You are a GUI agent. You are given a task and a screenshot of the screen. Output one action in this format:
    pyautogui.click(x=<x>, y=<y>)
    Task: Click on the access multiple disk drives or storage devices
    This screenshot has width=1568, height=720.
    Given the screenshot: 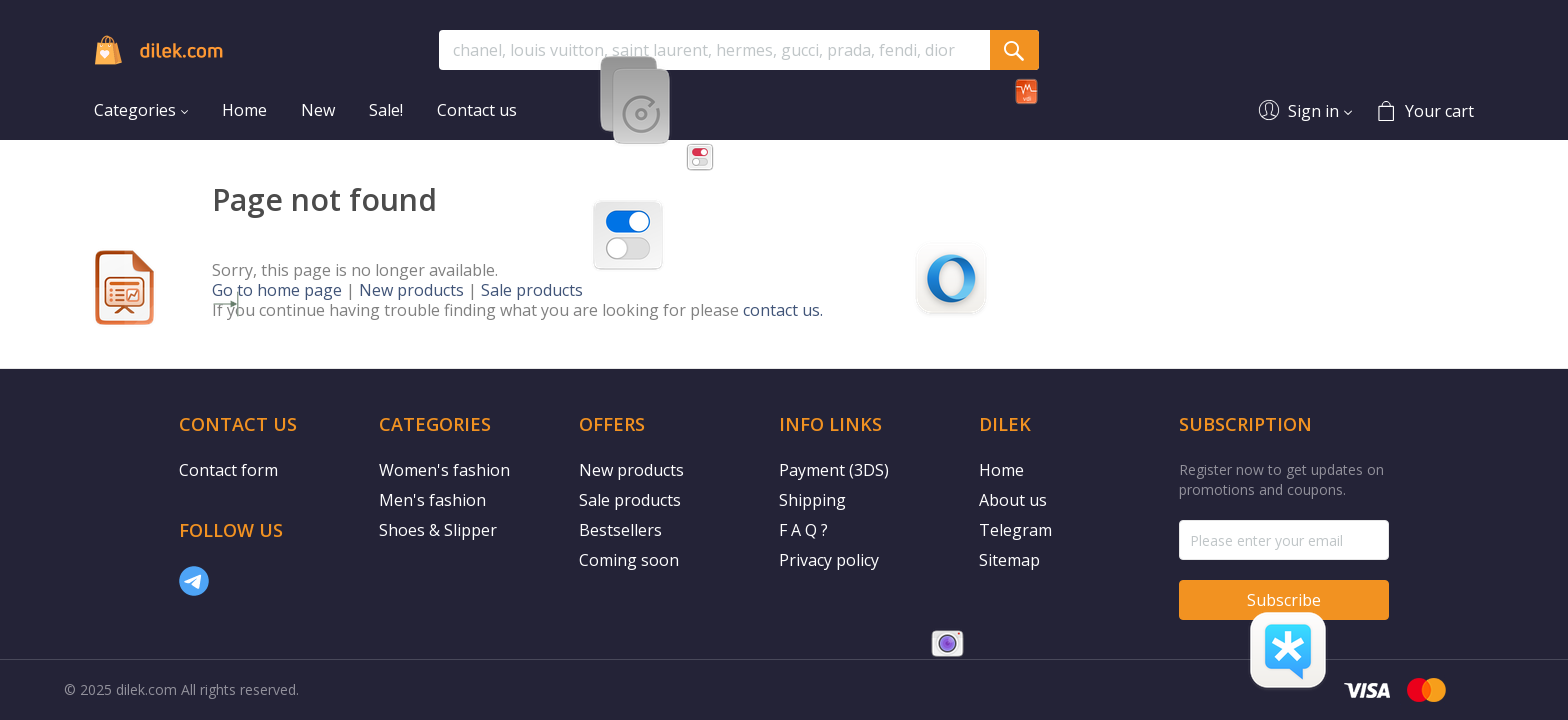 What is the action you would take?
    pyautogui.click(x=635, y=100)
    